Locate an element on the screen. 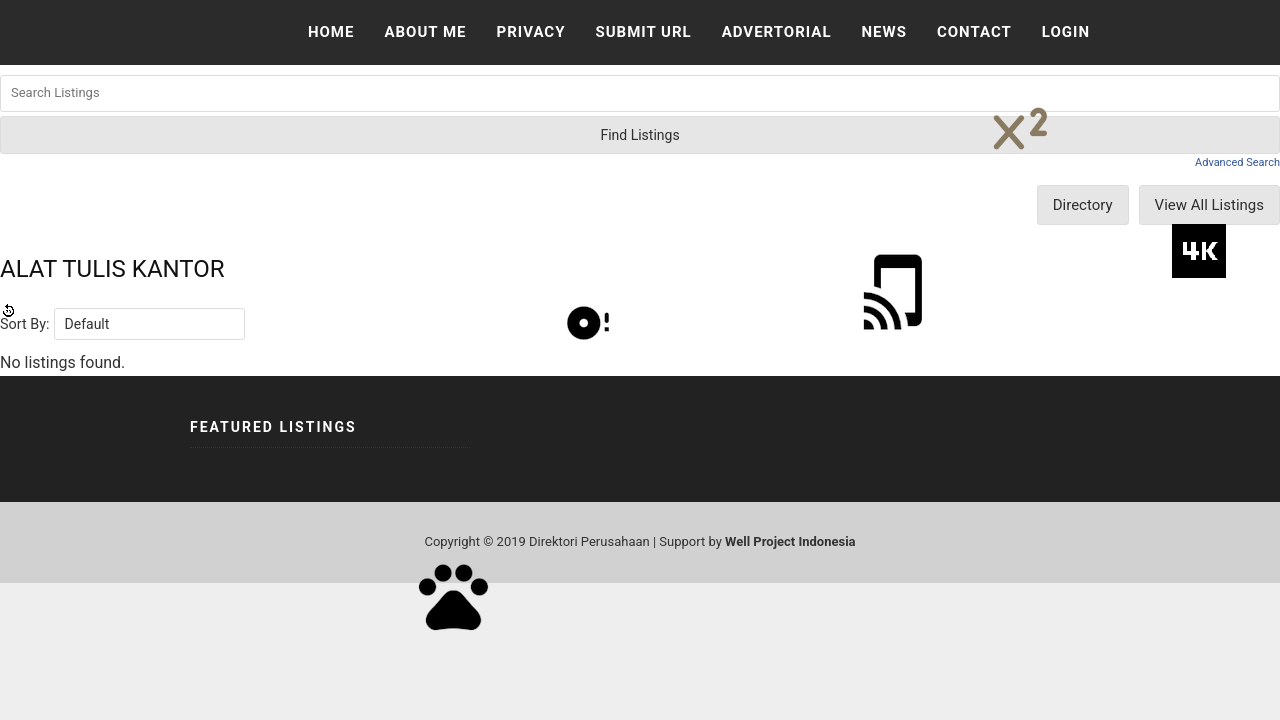  tap to connect to a nearby device is located at coordinates (898, 292).